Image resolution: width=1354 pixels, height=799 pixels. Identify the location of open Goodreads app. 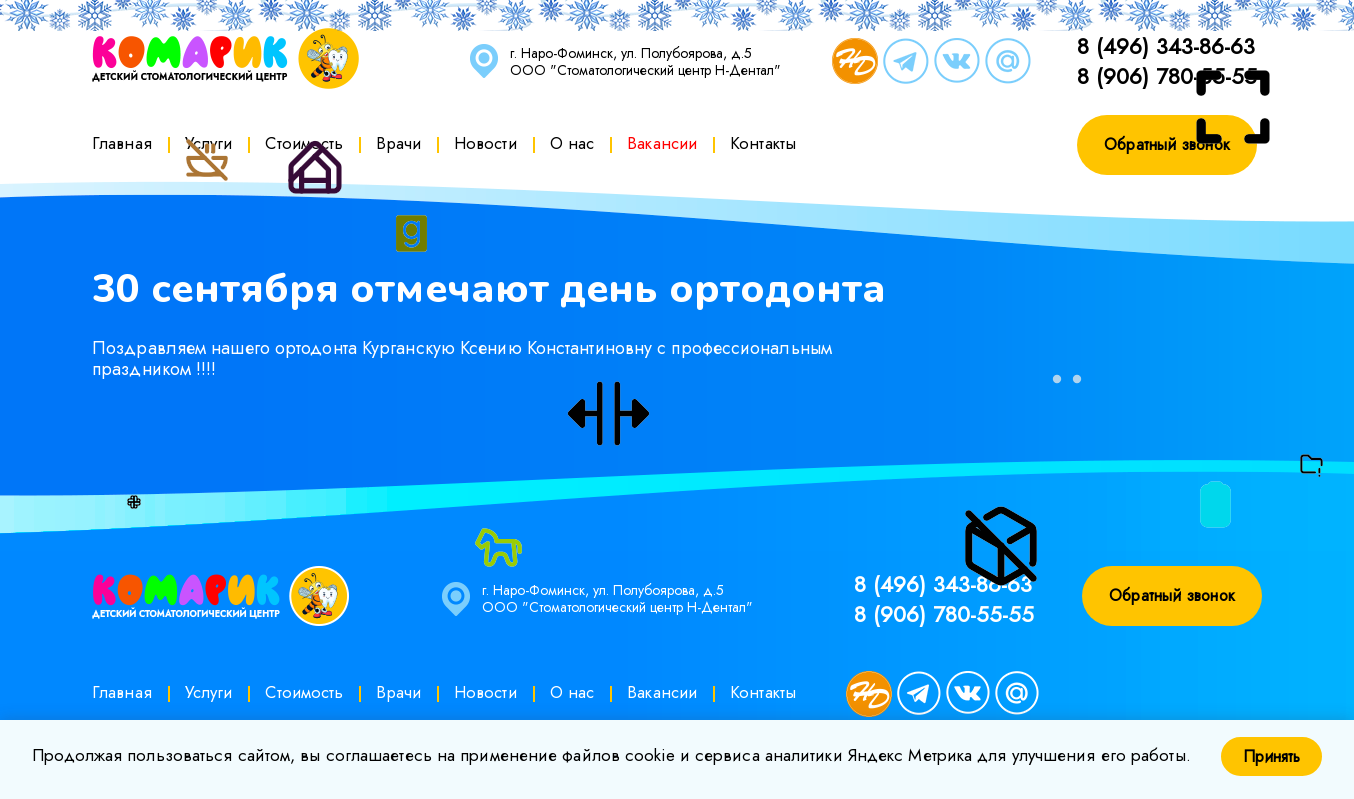
(411, 233).